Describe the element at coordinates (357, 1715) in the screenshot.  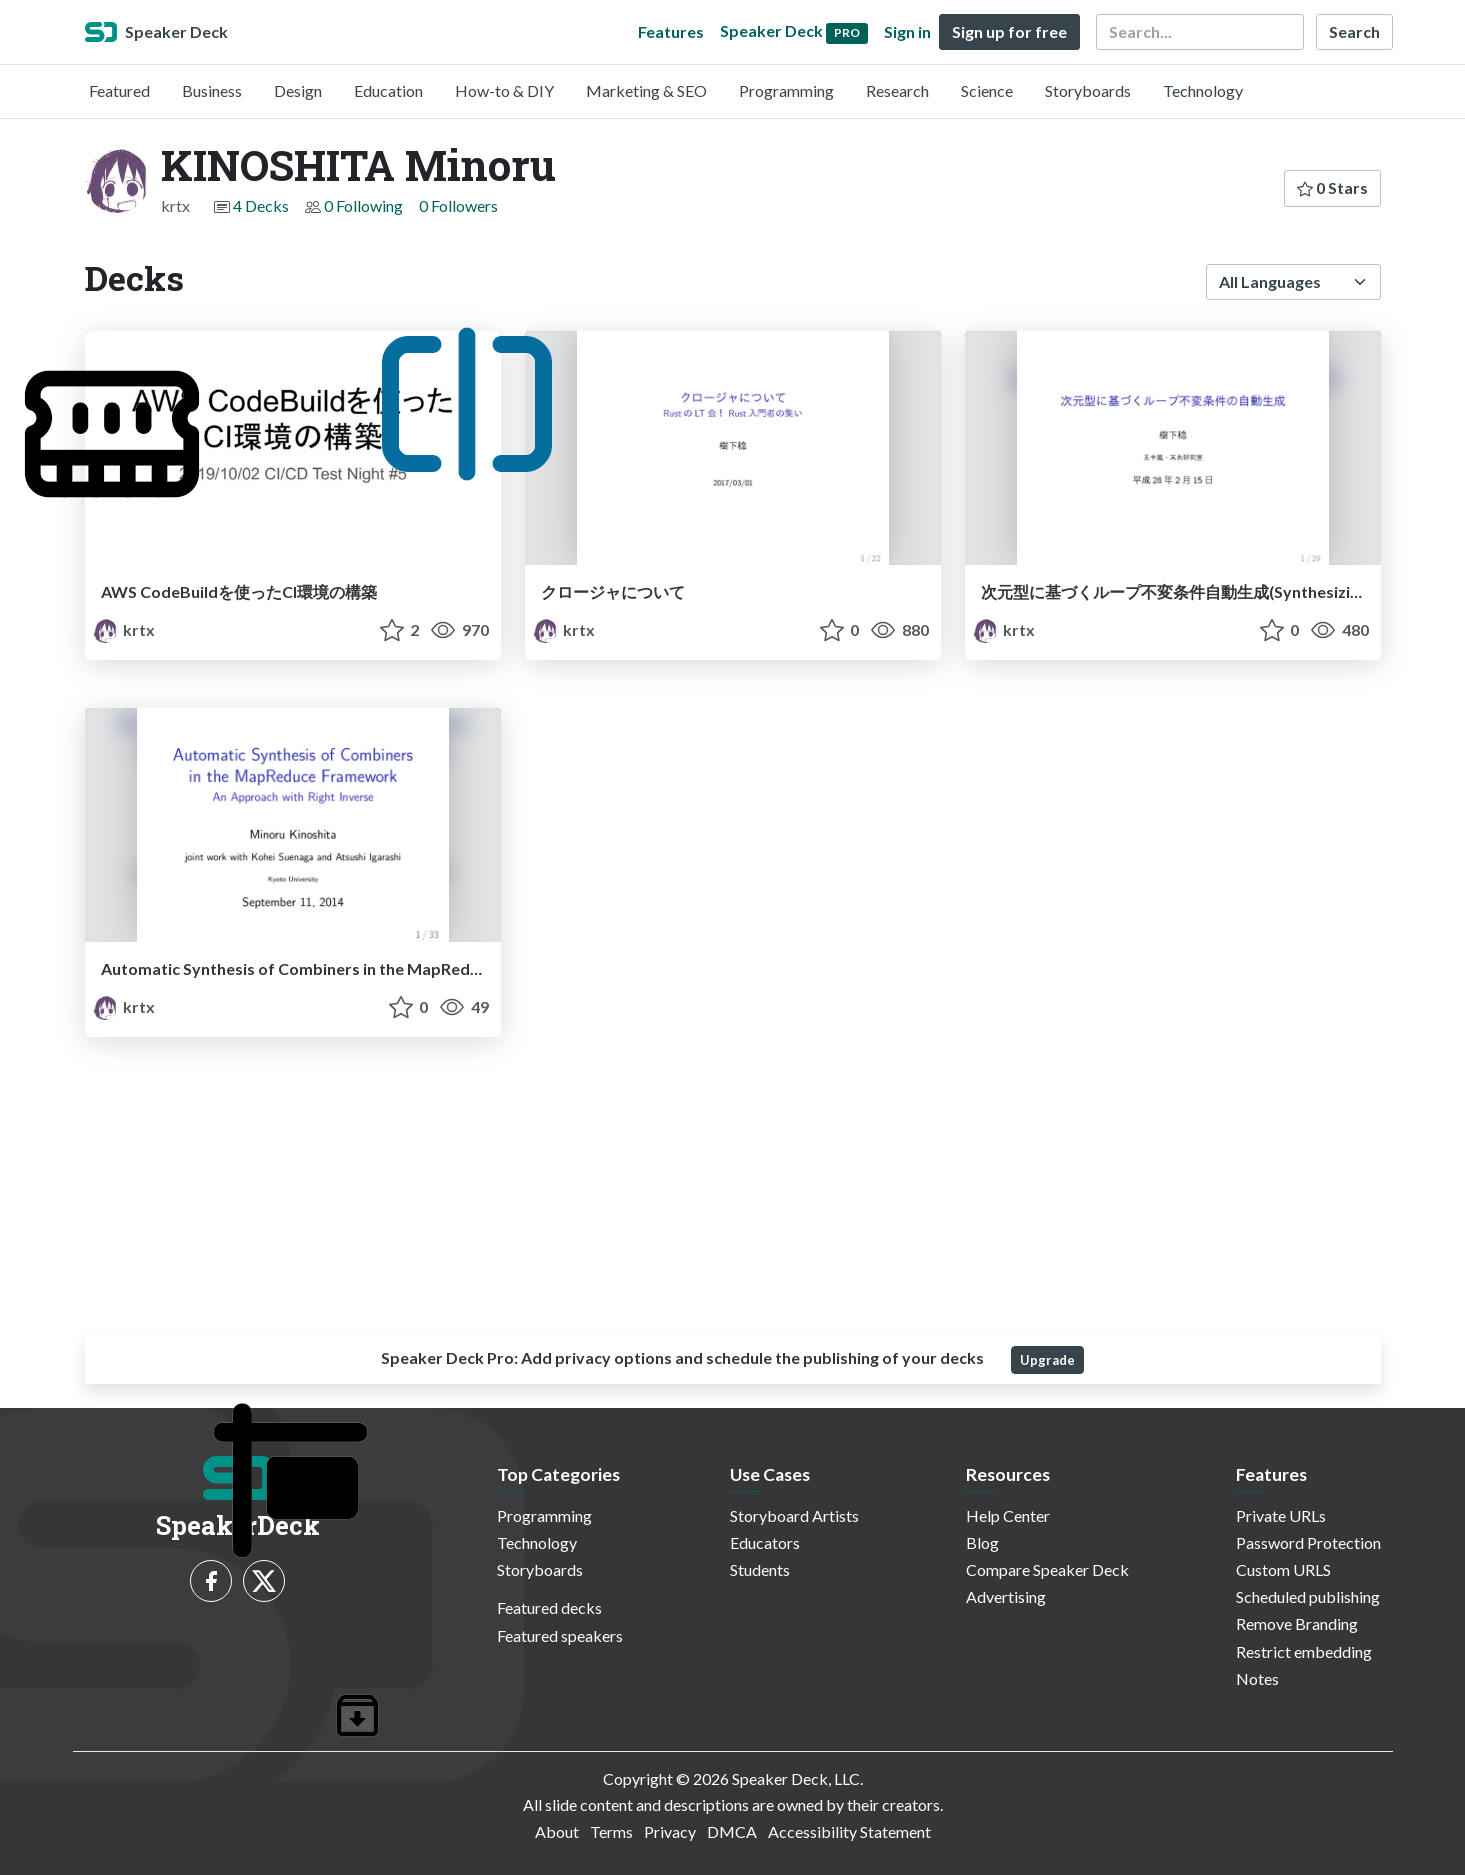
I see `archive selected items` at that location.